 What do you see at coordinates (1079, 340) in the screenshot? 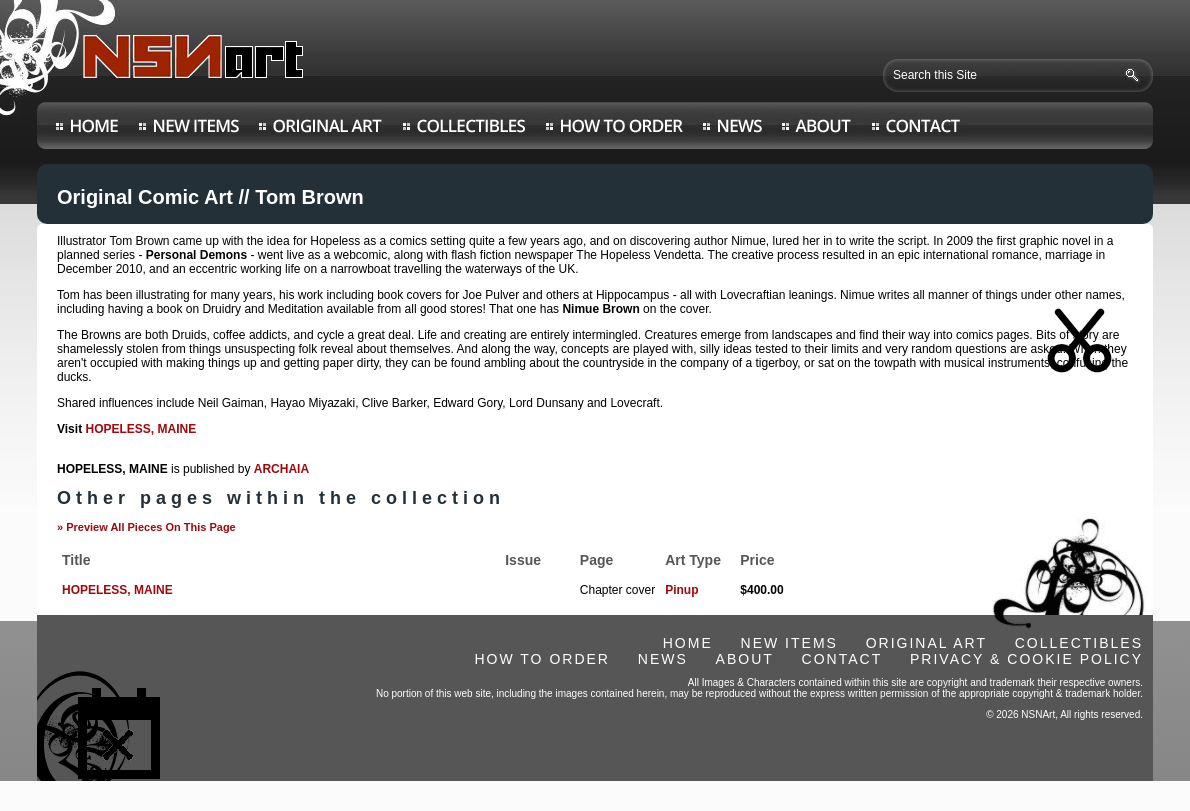
I see `cut selected text or content` at bounding box center [1079, 340].